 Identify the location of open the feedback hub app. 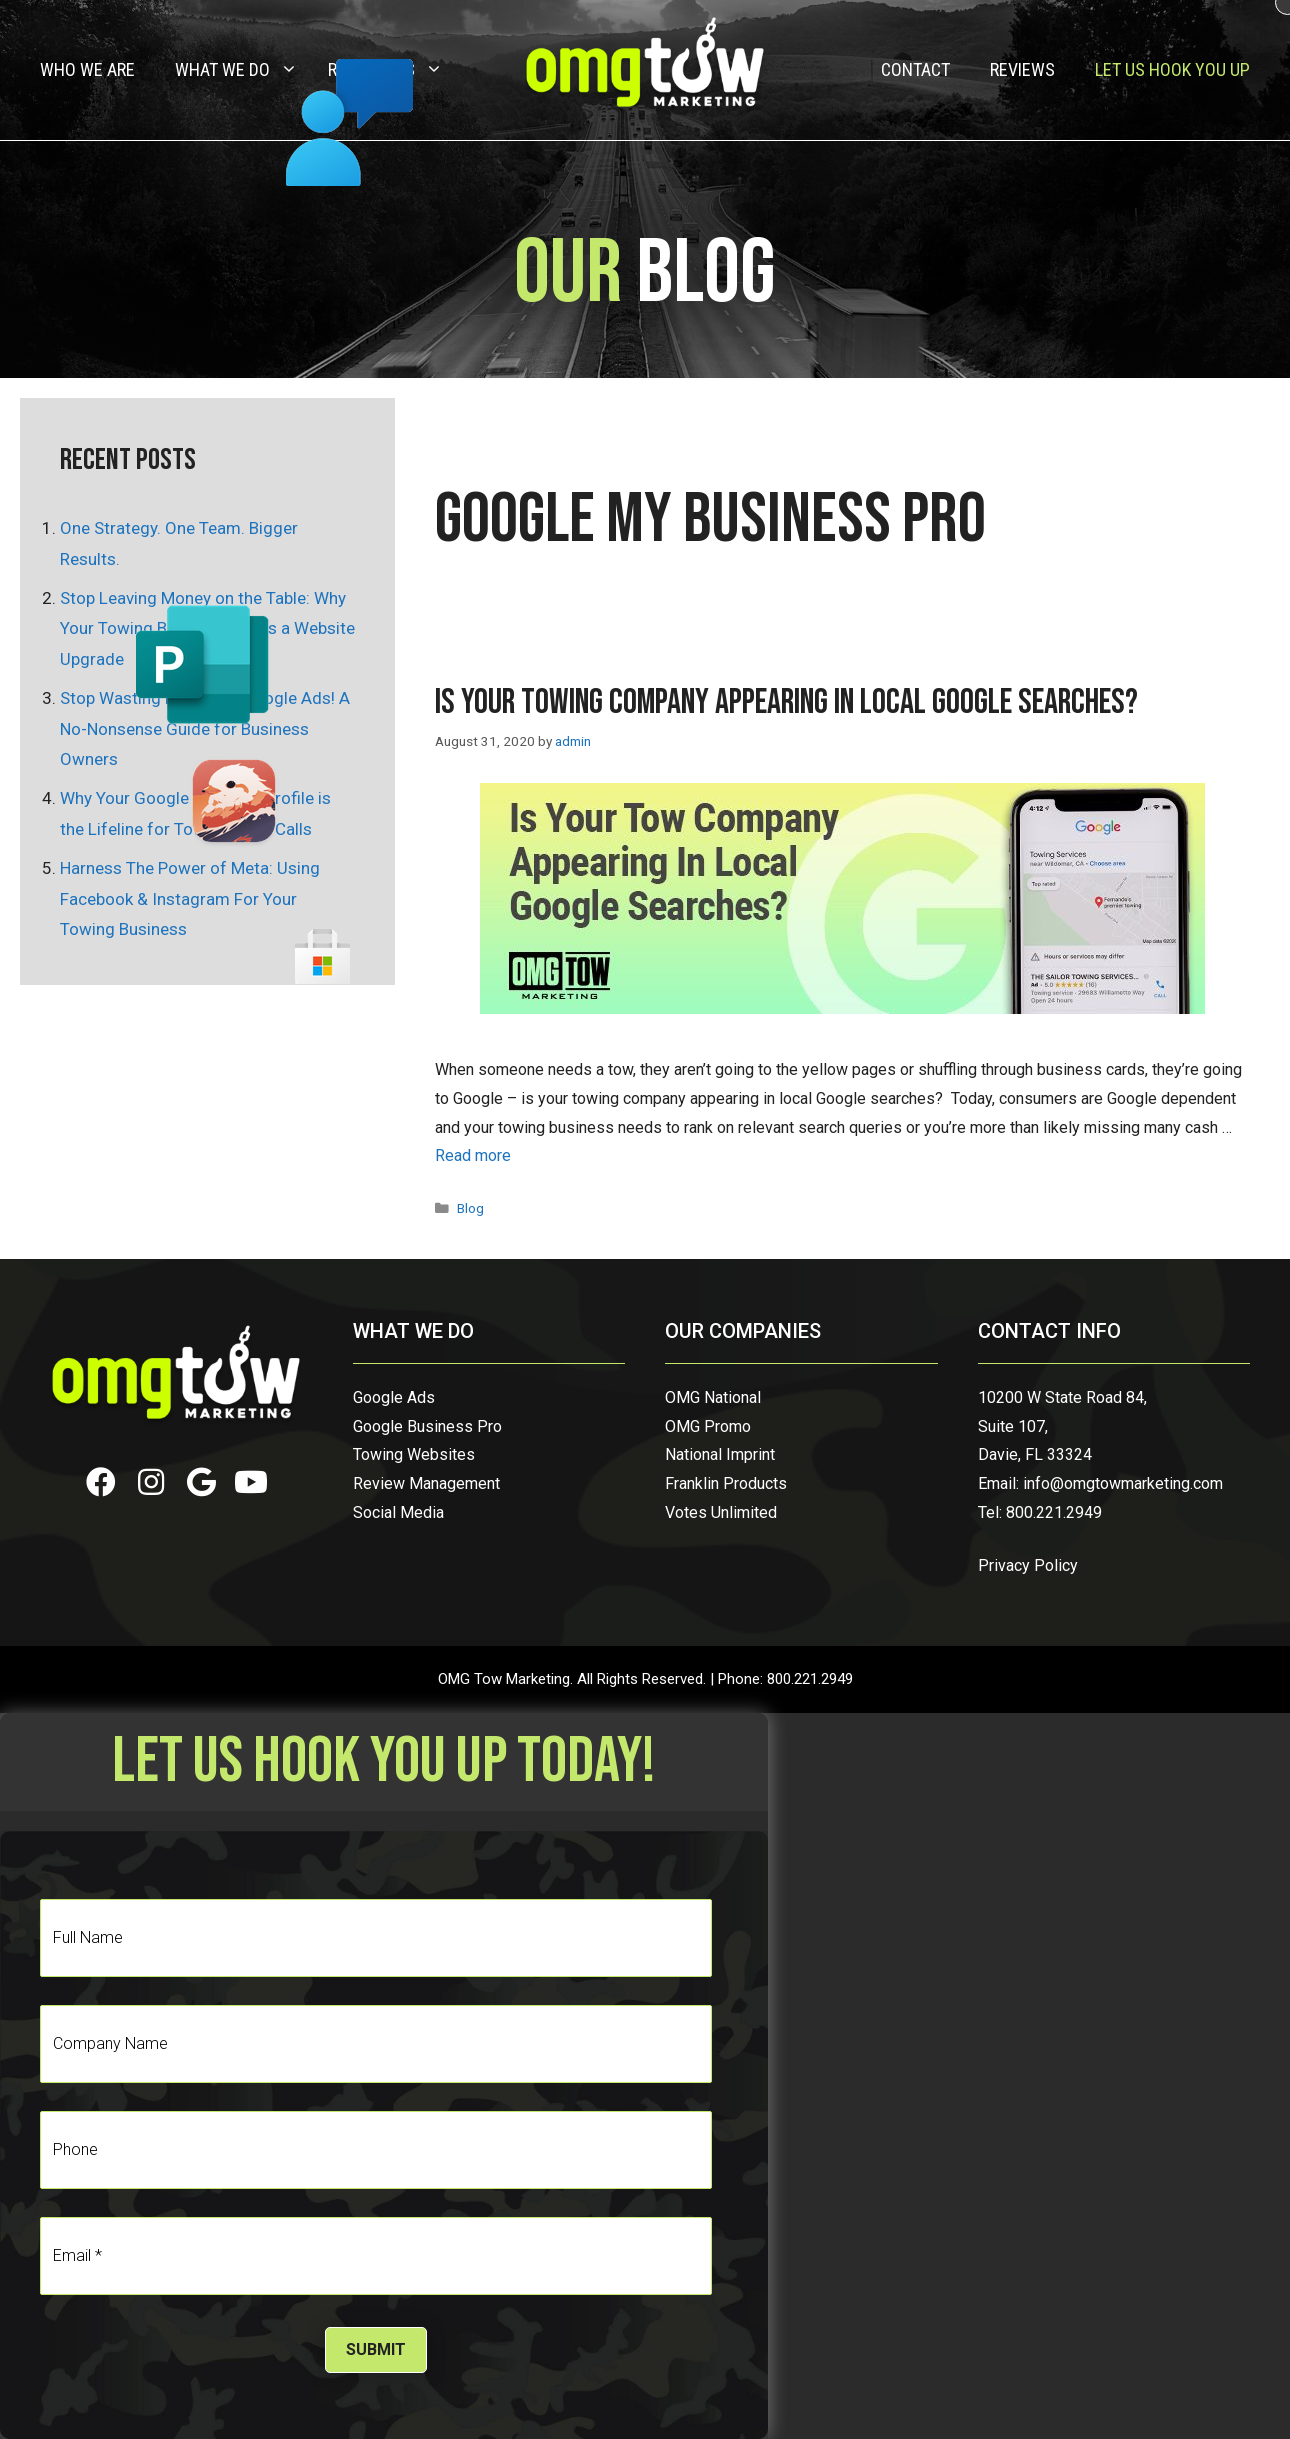
(349, 122).